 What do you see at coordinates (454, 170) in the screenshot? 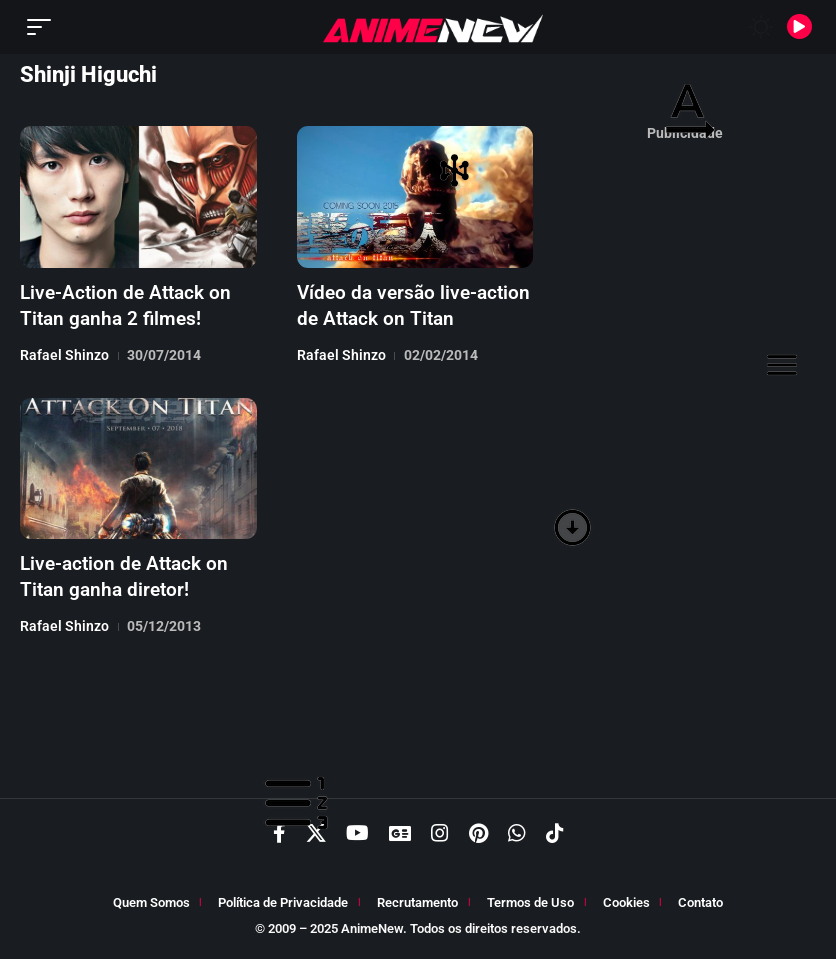
I see `access network or node connections` at bounding box center [454, 170].